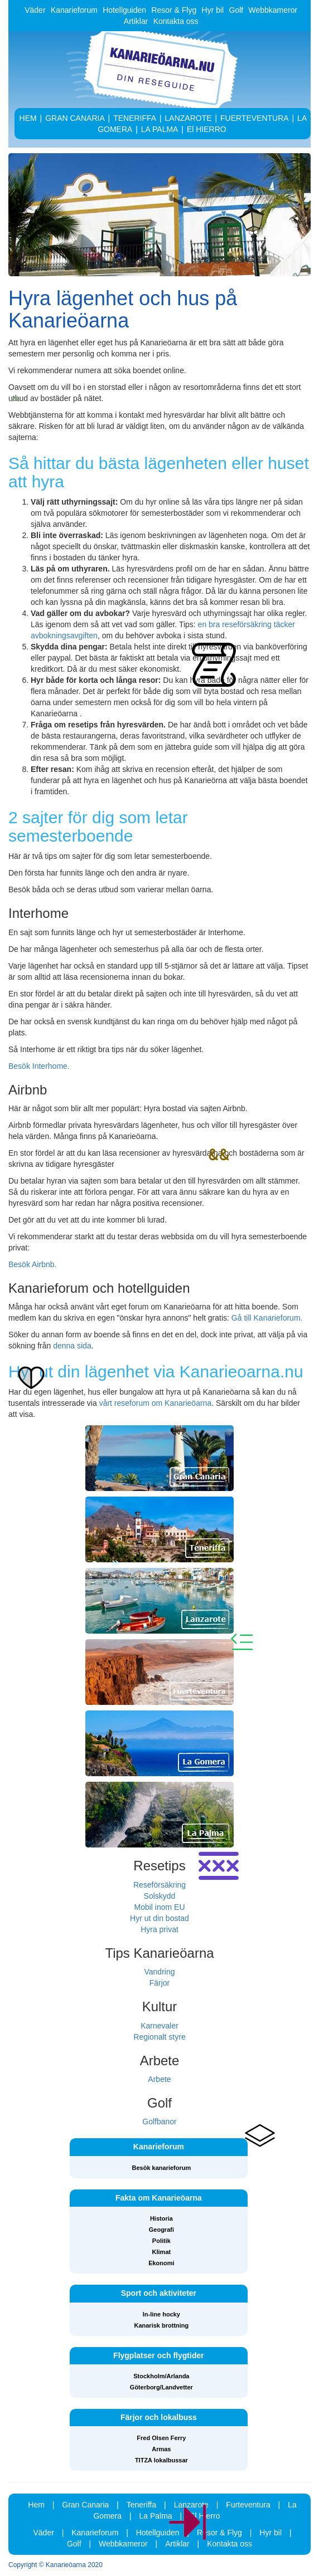 Image resolution: width=319 pixels, height=2576 pixels. I want to click on view activity log or history, so click(214, 664).